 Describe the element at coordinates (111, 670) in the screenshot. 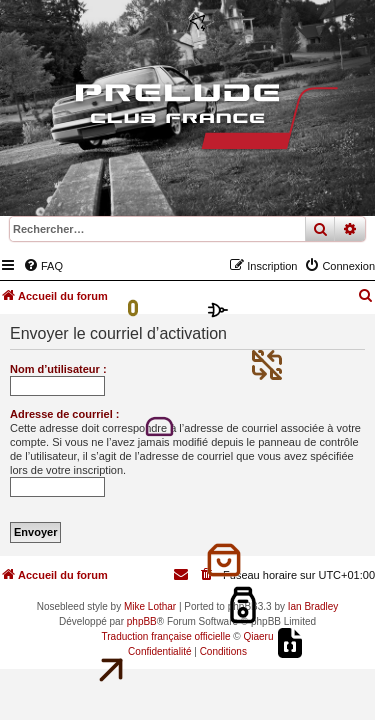

I see `open link in new tab or window` at that location.